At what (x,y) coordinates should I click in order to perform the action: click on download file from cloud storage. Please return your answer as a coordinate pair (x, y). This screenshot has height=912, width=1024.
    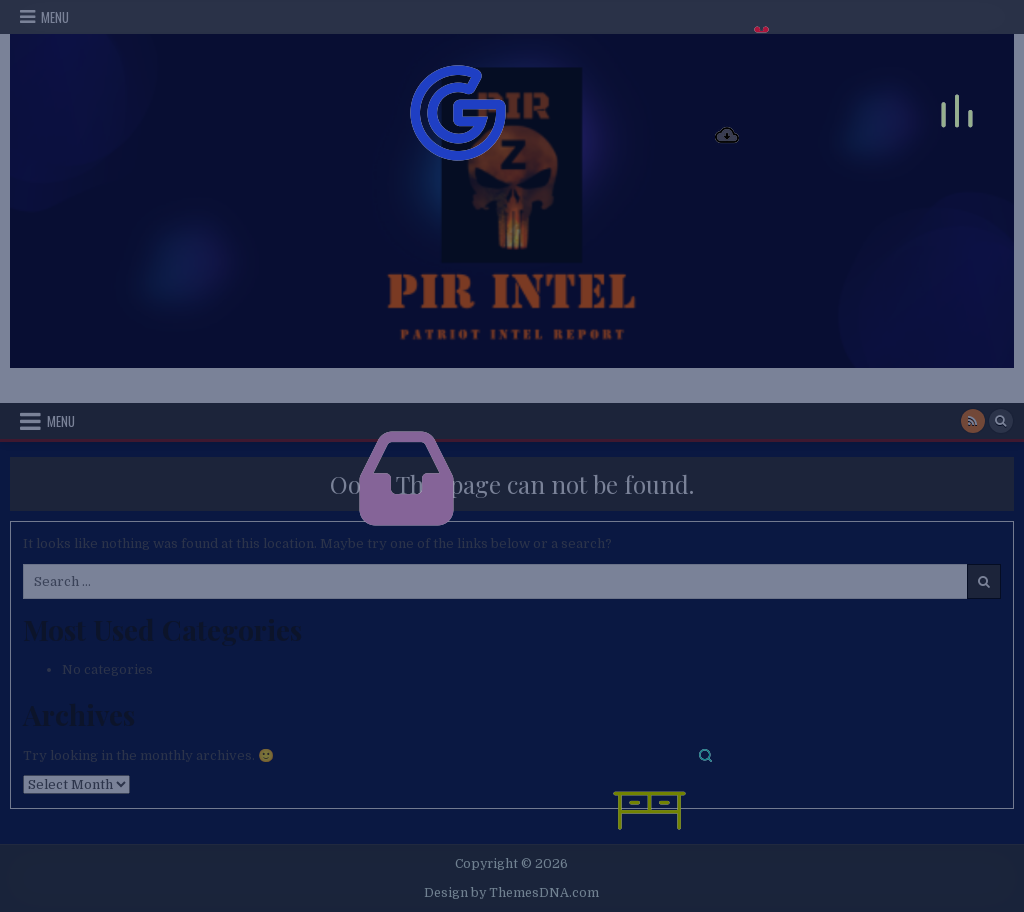
    Looking at the image, I should click on (727, 135).